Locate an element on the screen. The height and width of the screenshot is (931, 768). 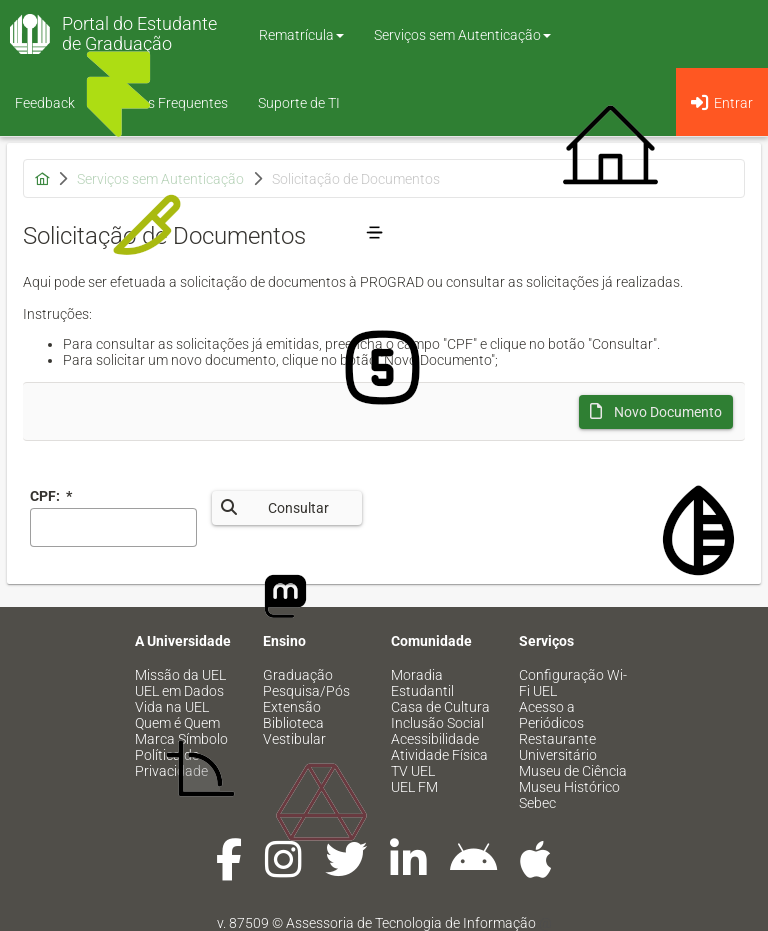
indicates step 5 in a multi-step process is located at coordinates (382, 367).